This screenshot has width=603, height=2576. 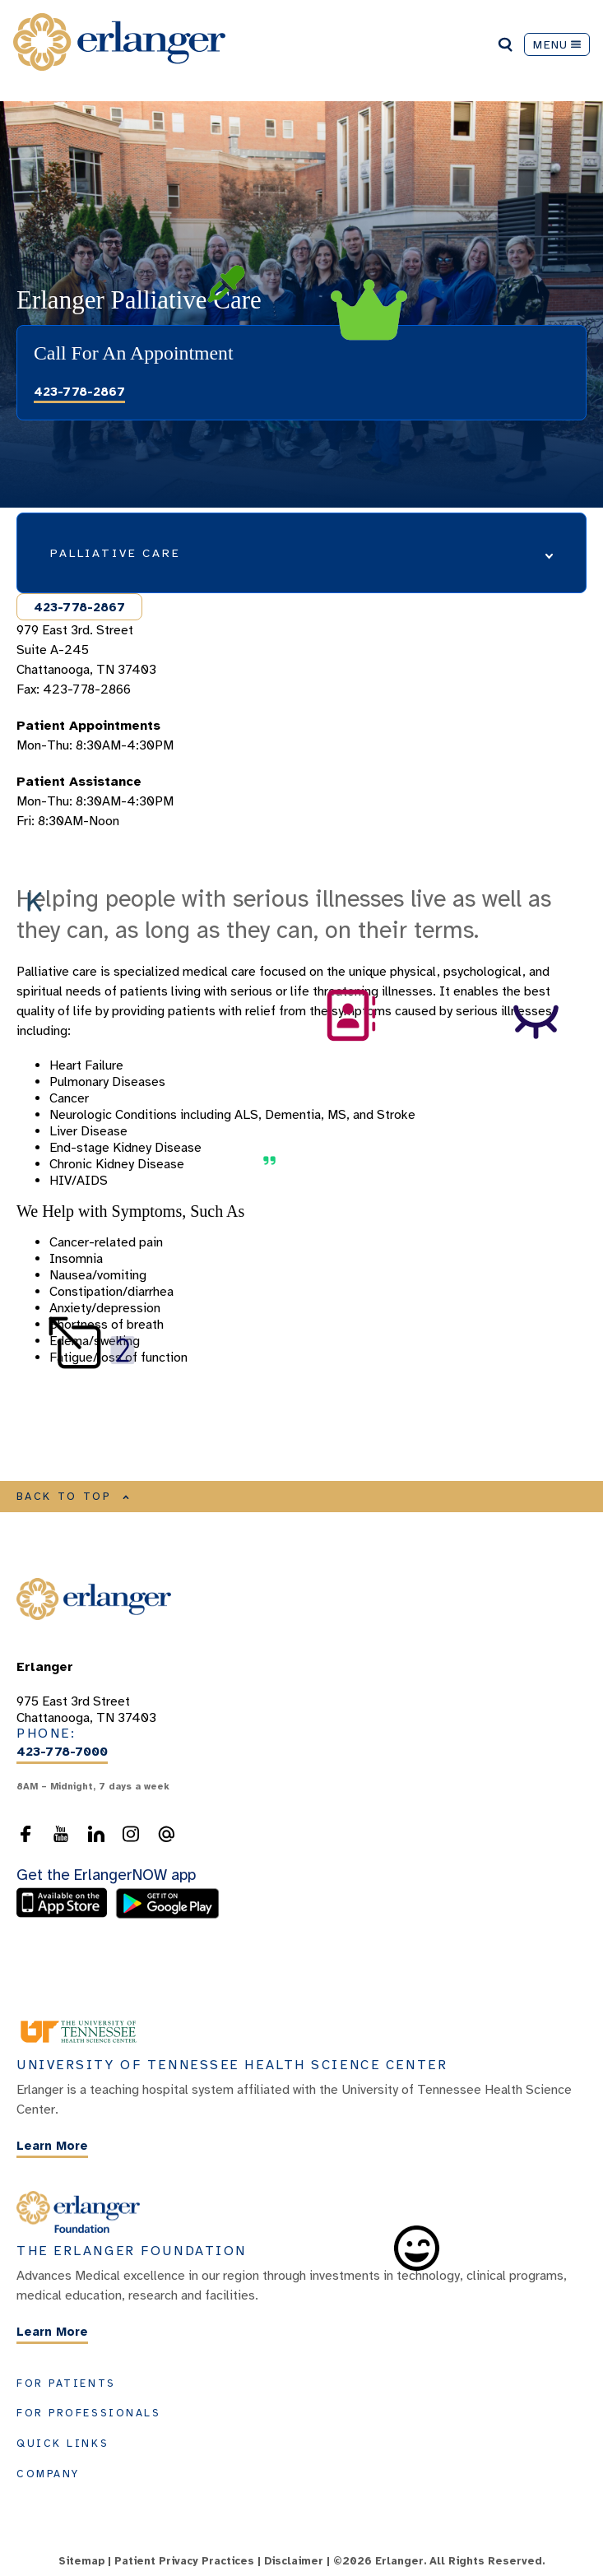 I want to click on navigate back to previous screen or parent folder, so click(x=75, y=1343).